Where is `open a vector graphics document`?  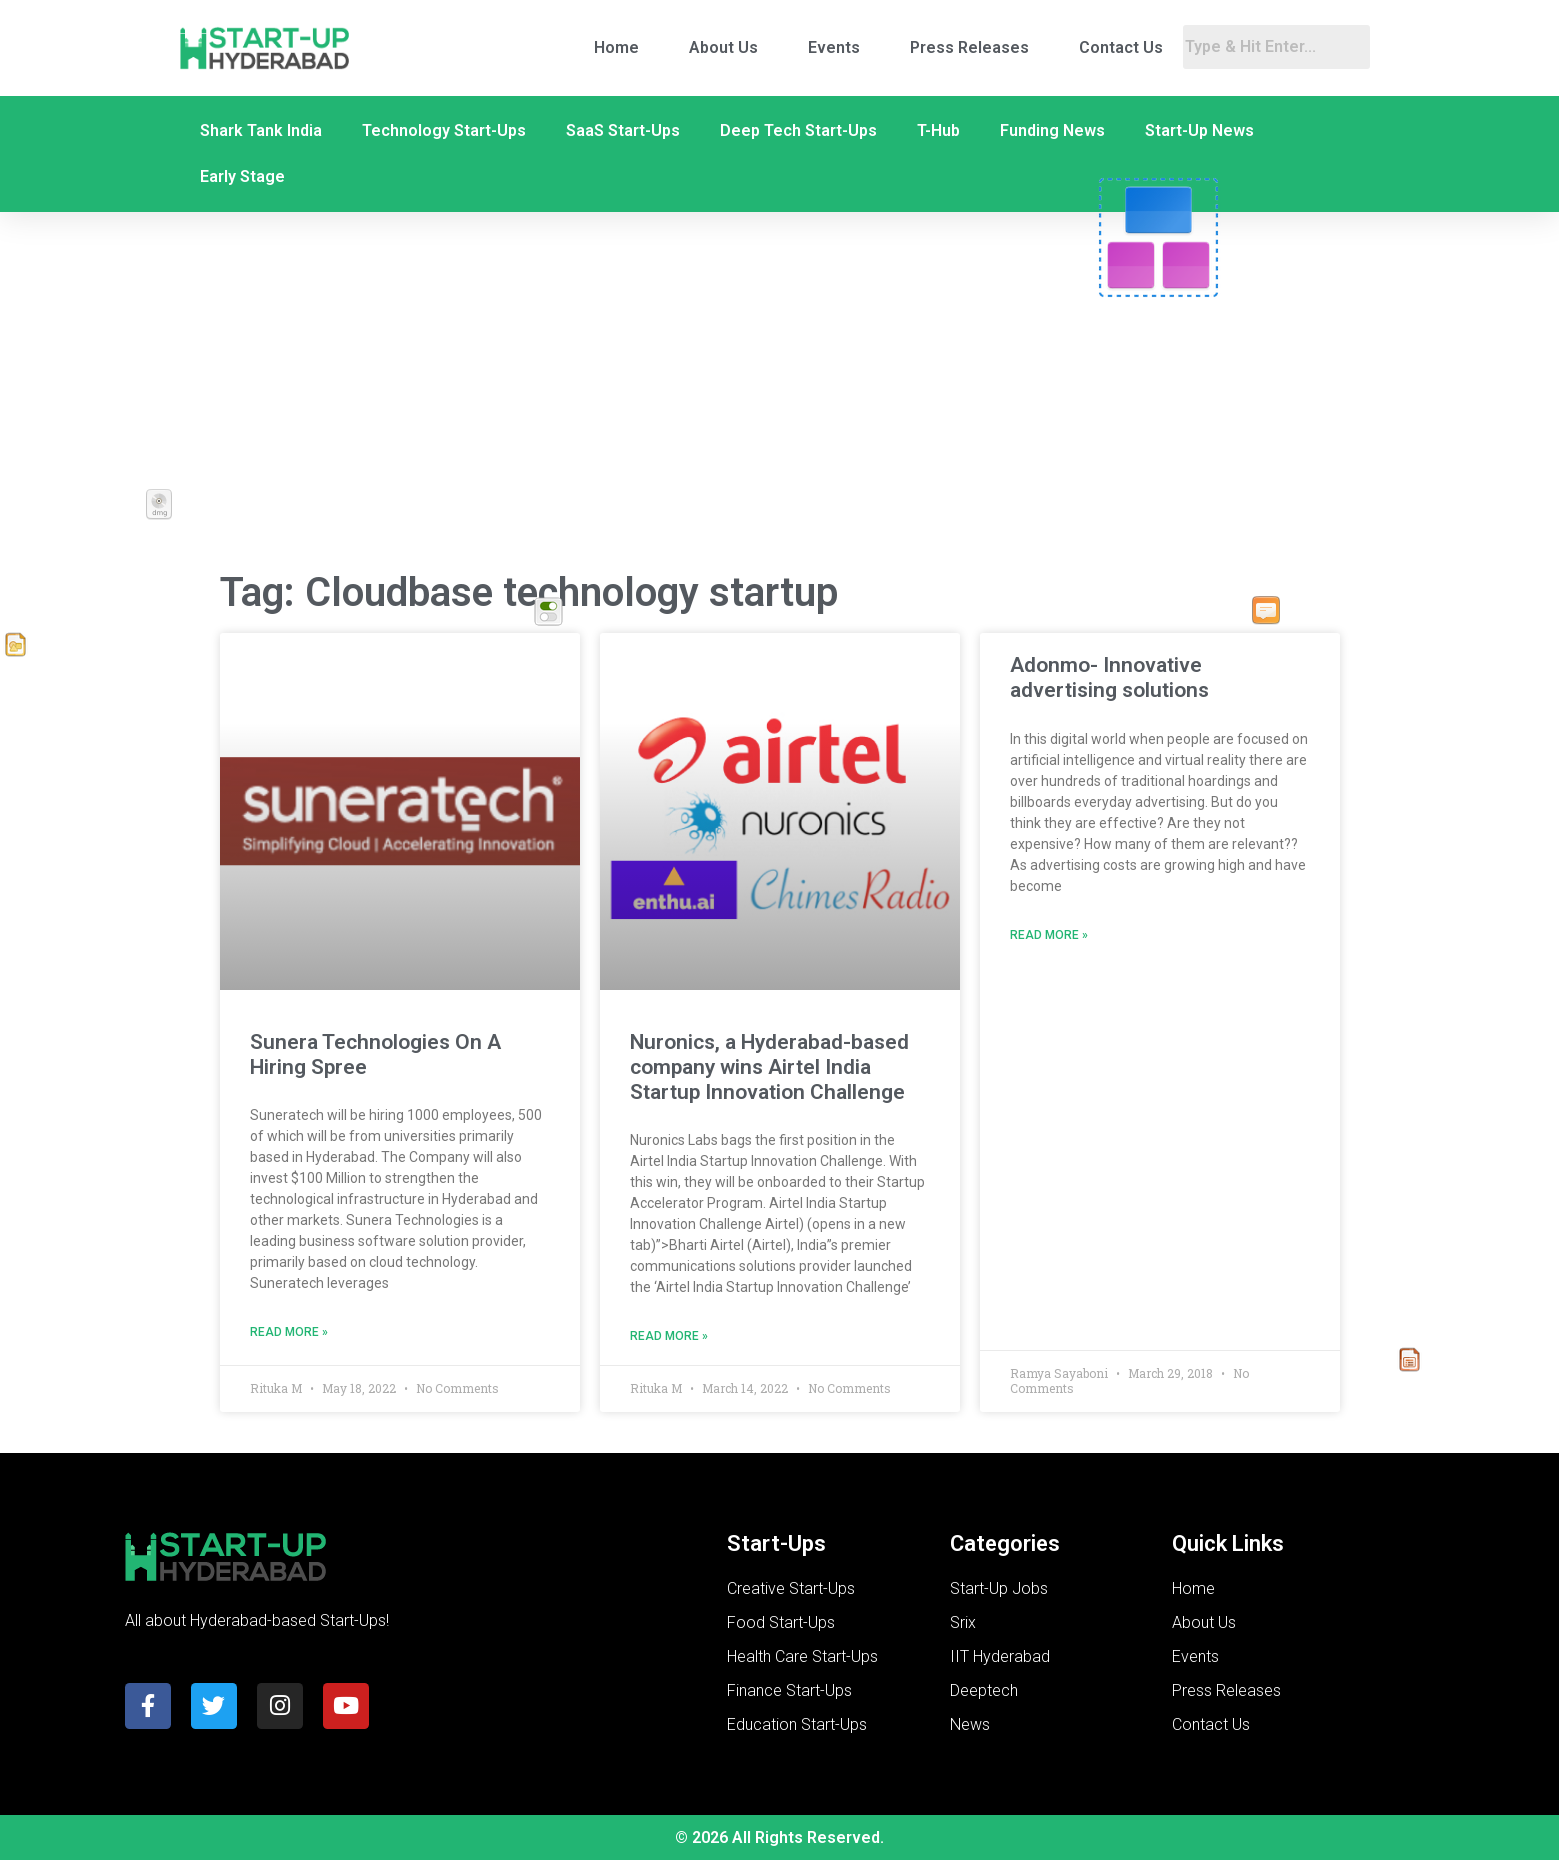 open a vector graphics document is located at coordinates (15, 644).